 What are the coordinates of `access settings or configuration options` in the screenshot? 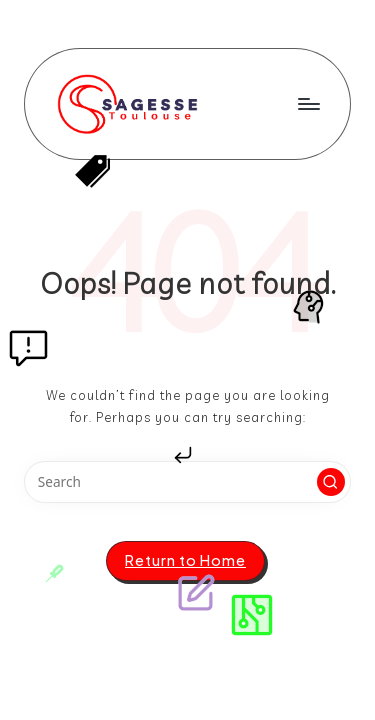 It's located at (54, 573).